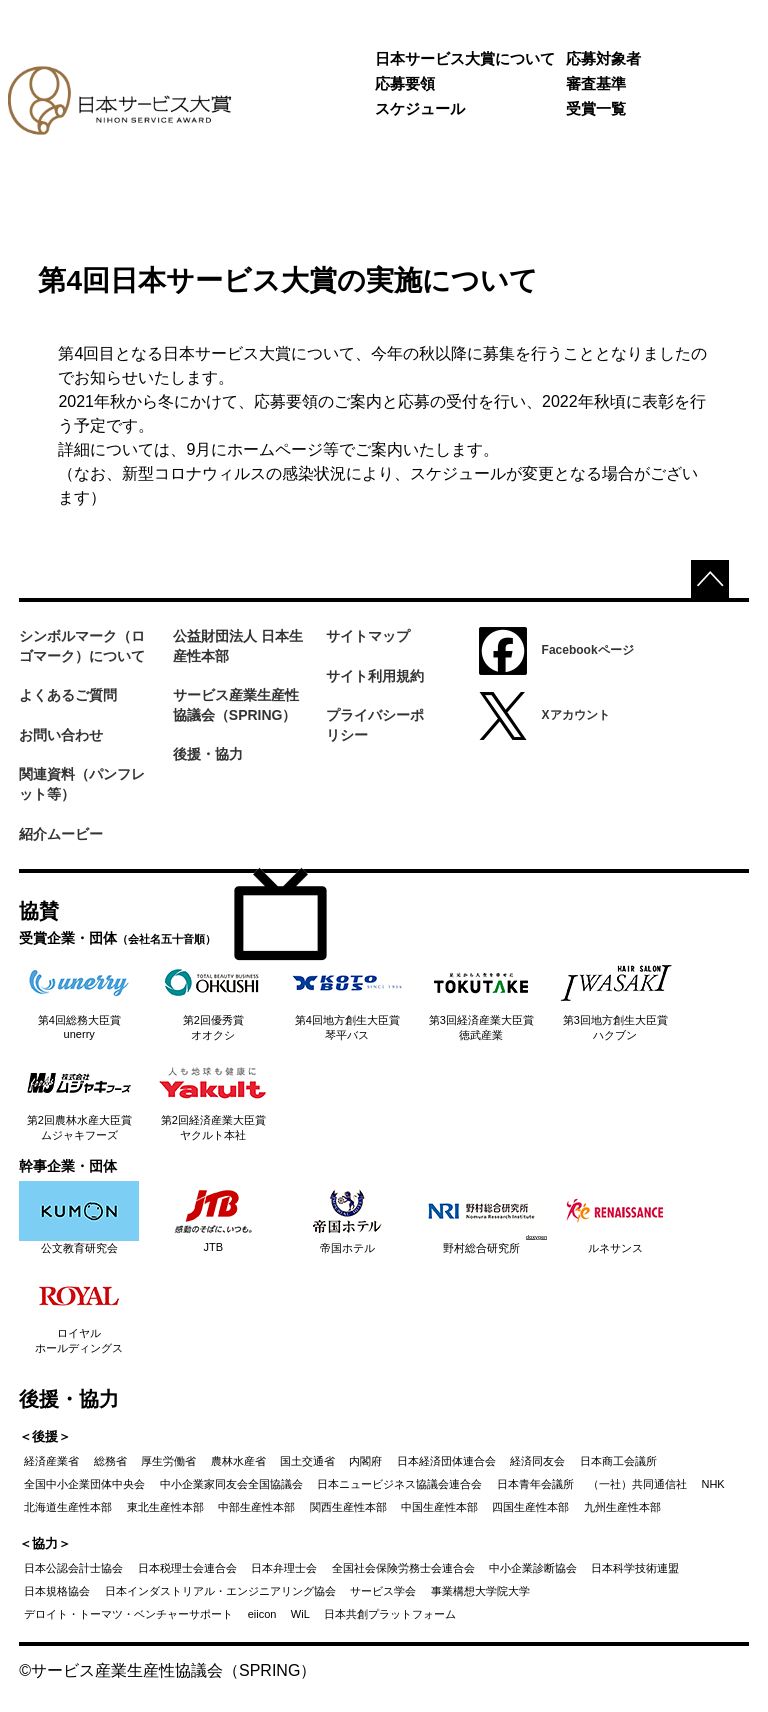  What do you see at coordinates (280, 918) in the screenshot?
I see `access TV or video streaming features` at bounding box center [280, 918].